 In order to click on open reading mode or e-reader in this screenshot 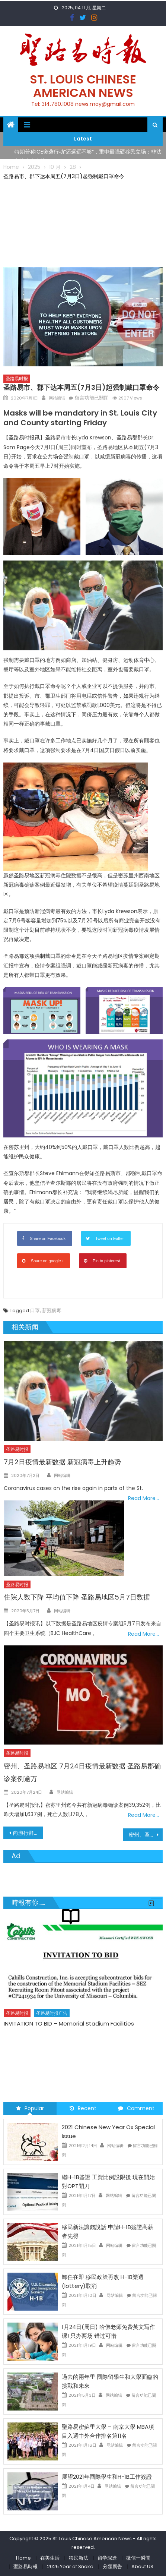, I will do `click(71, 1916)`.